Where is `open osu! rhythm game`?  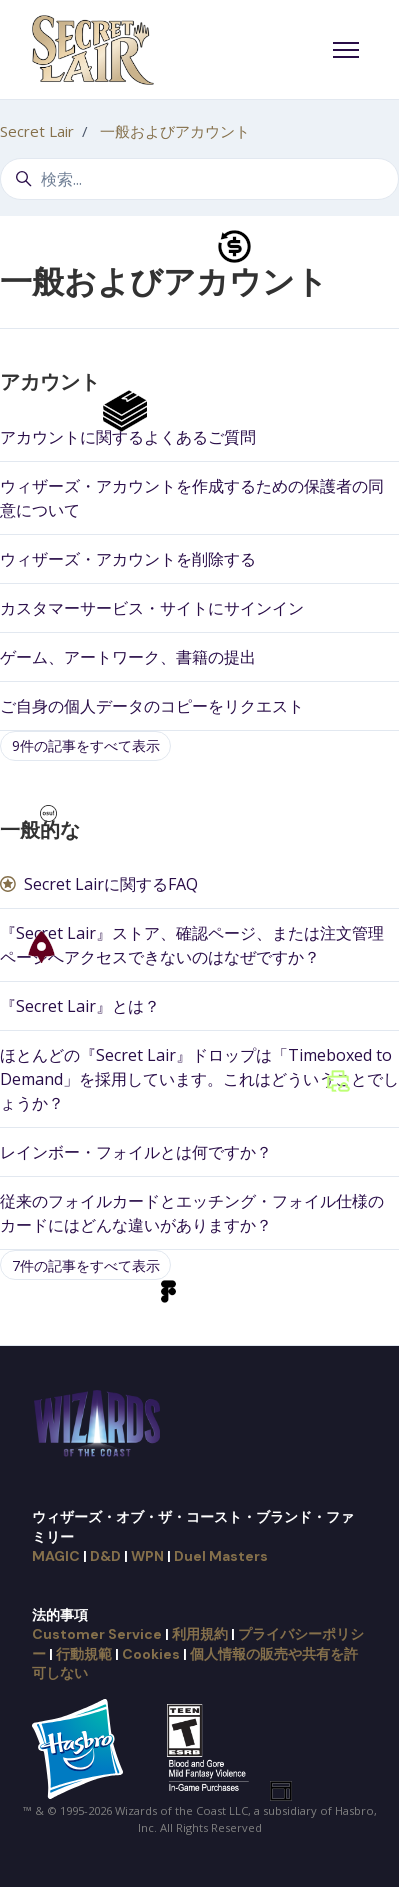 open osu! rhythm game is located at coordinates (48, 813).